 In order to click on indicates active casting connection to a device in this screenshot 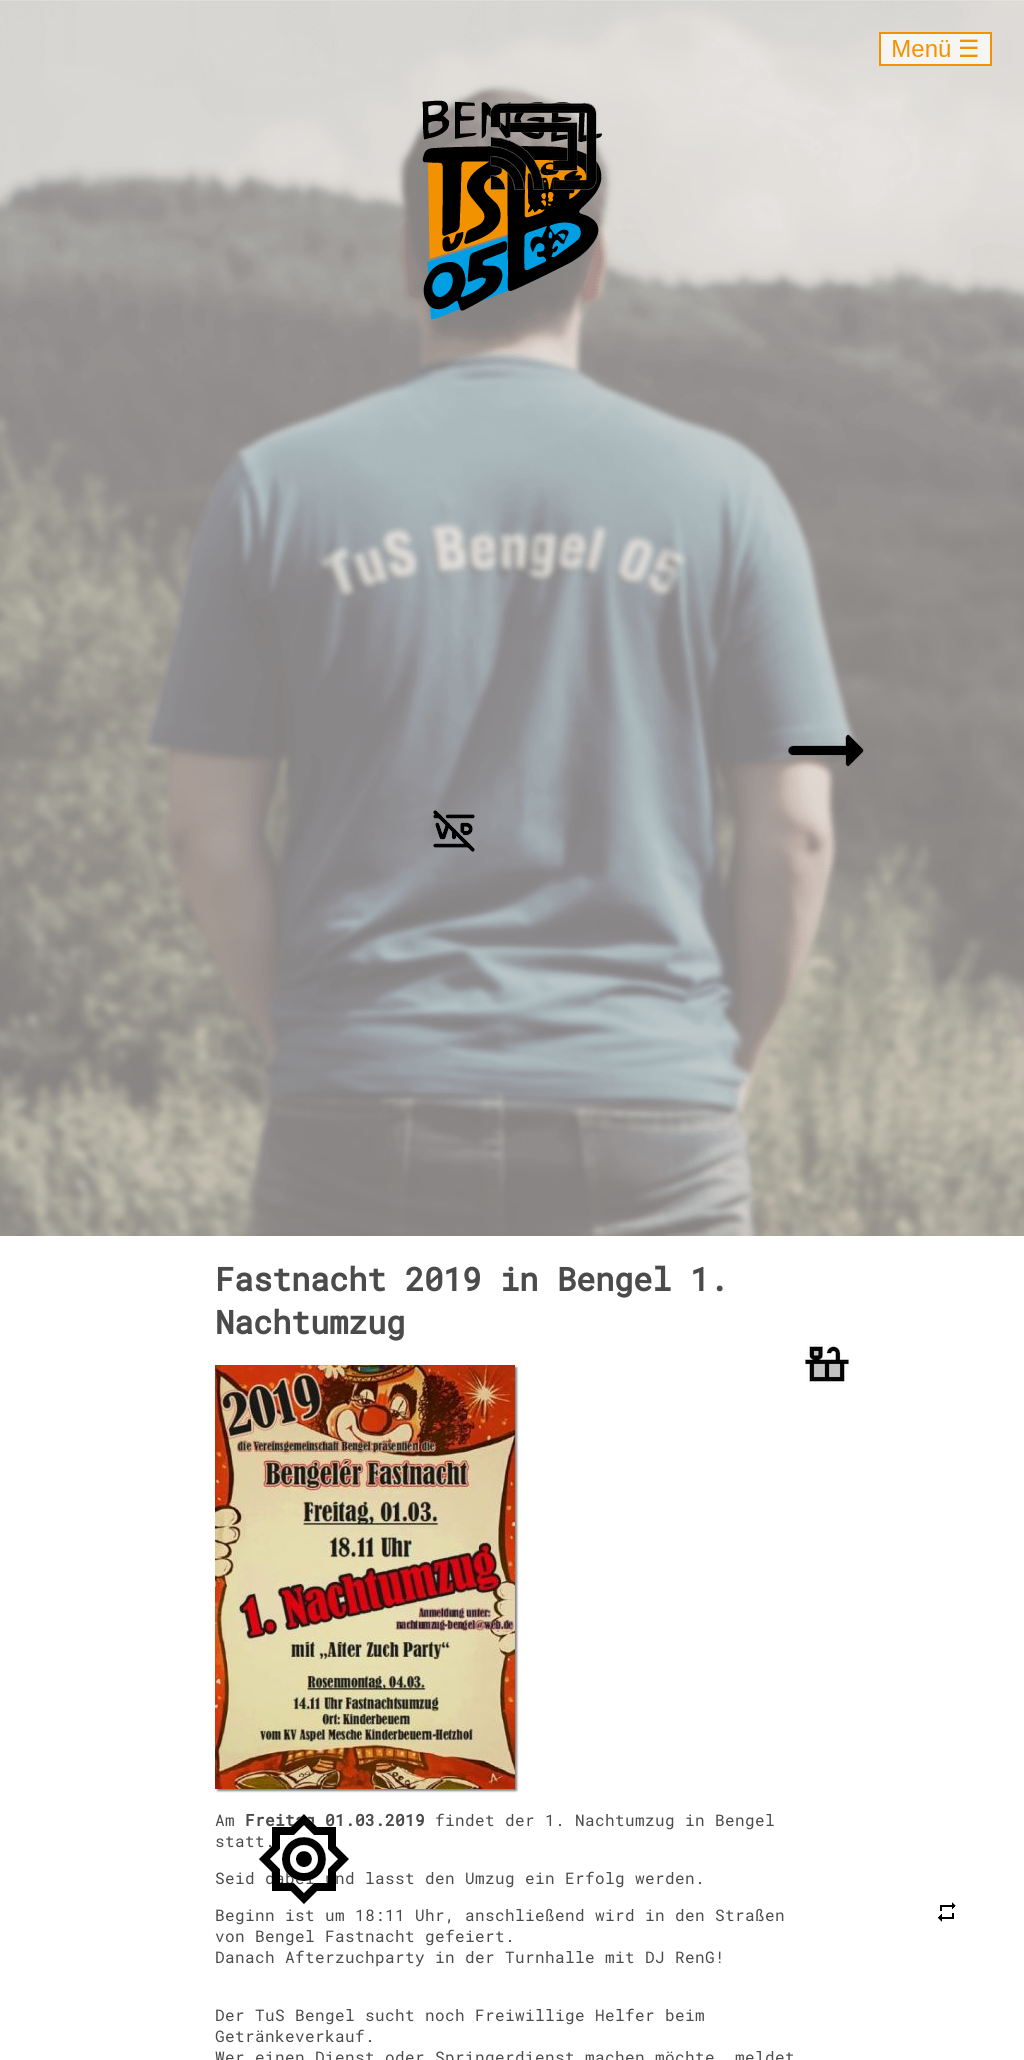, I will do `click(543, 146)`.